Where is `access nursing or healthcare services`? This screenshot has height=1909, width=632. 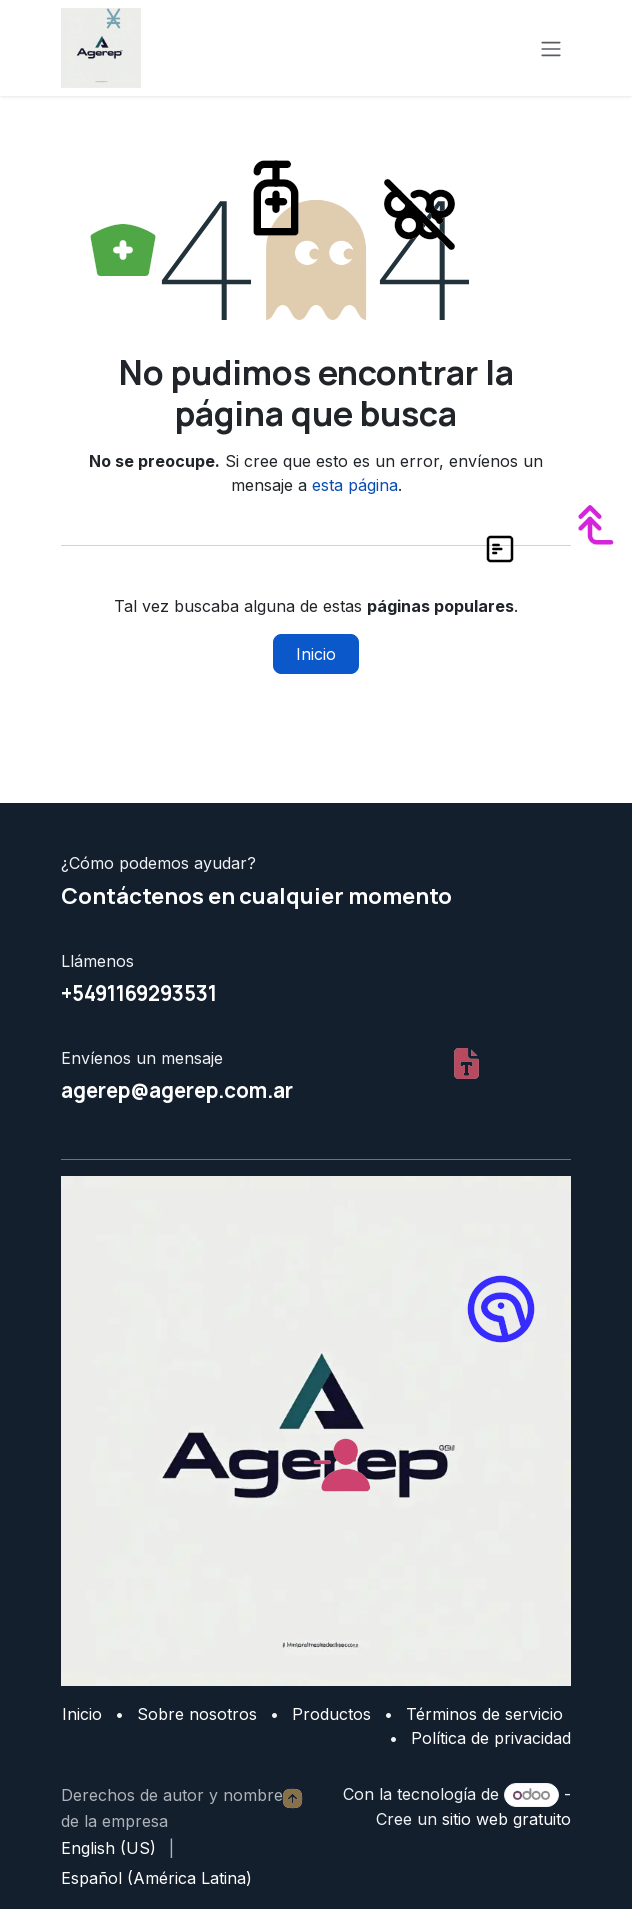
access nursing or healthcare services is located at coordinates (123, 250).